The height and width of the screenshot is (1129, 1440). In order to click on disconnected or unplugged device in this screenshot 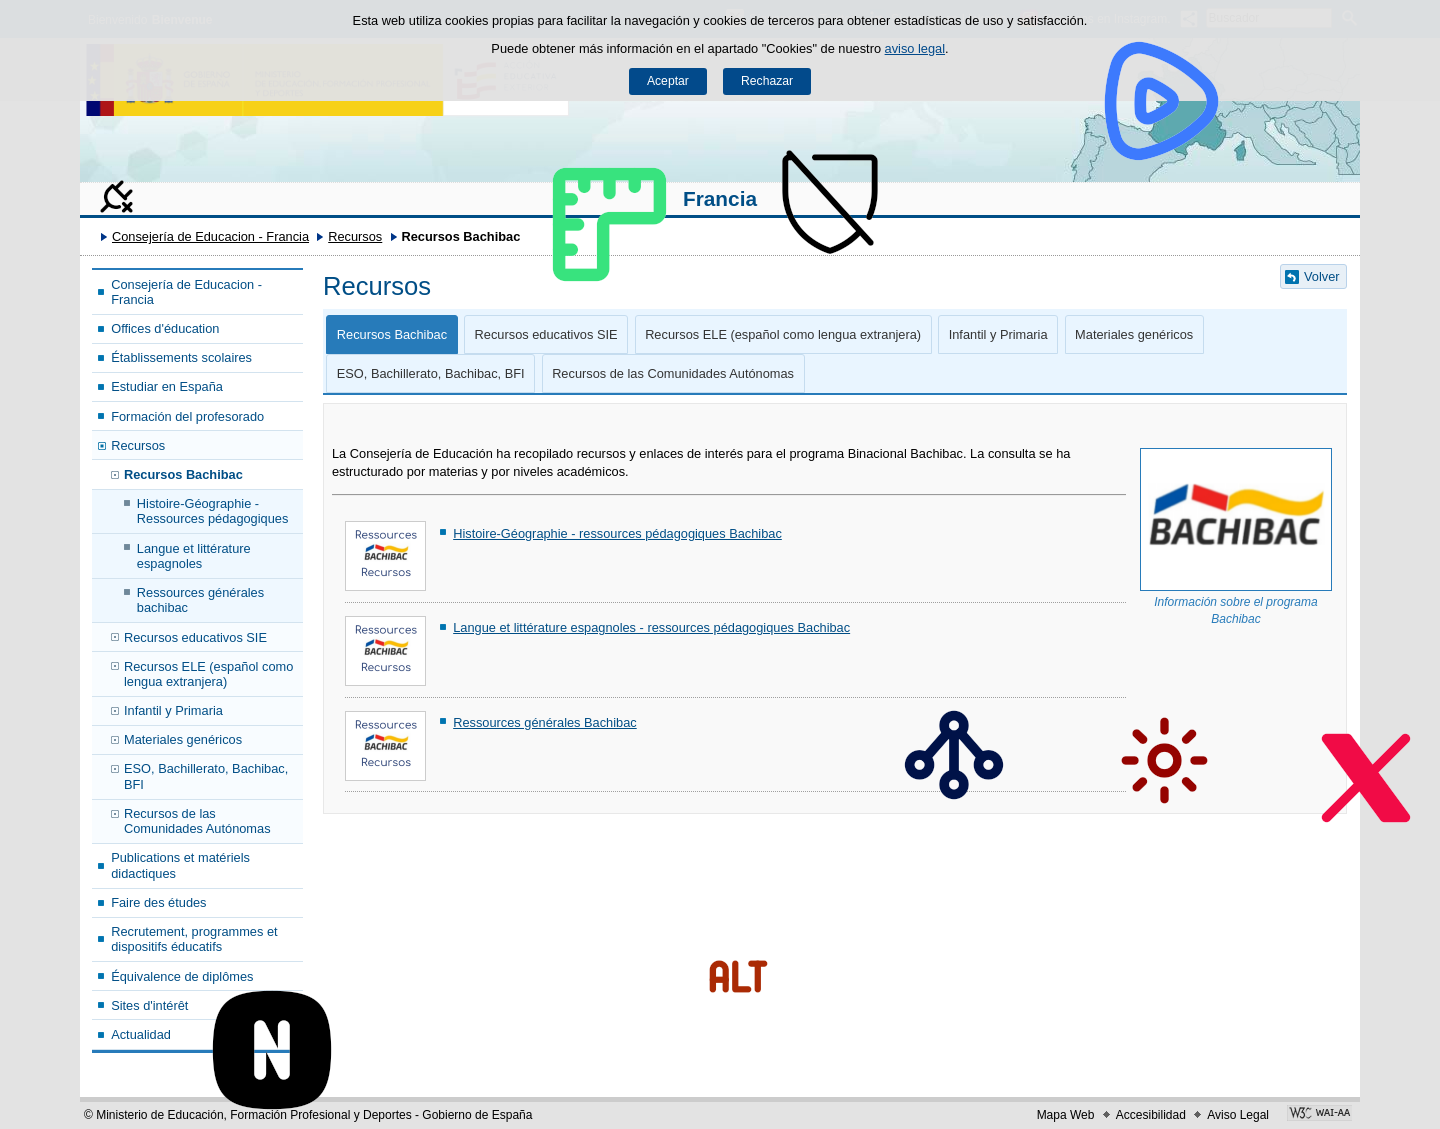, I will do `click(116, 196)`.